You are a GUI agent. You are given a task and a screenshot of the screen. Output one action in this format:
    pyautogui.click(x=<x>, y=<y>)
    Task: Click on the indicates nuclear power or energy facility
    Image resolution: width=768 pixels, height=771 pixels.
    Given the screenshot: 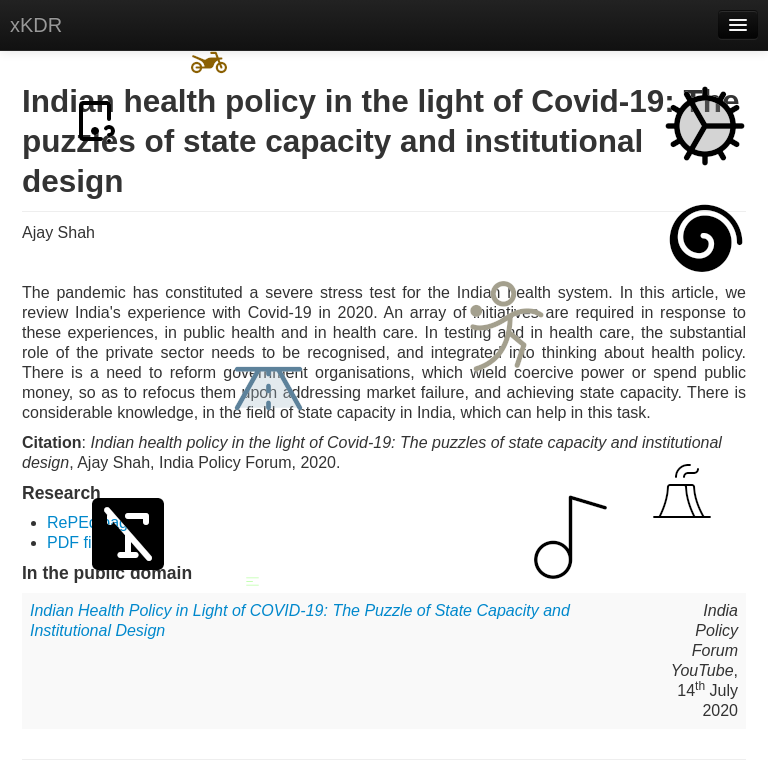 What is the action you would take?
    pyautogui.click(x=682, y=495)
    